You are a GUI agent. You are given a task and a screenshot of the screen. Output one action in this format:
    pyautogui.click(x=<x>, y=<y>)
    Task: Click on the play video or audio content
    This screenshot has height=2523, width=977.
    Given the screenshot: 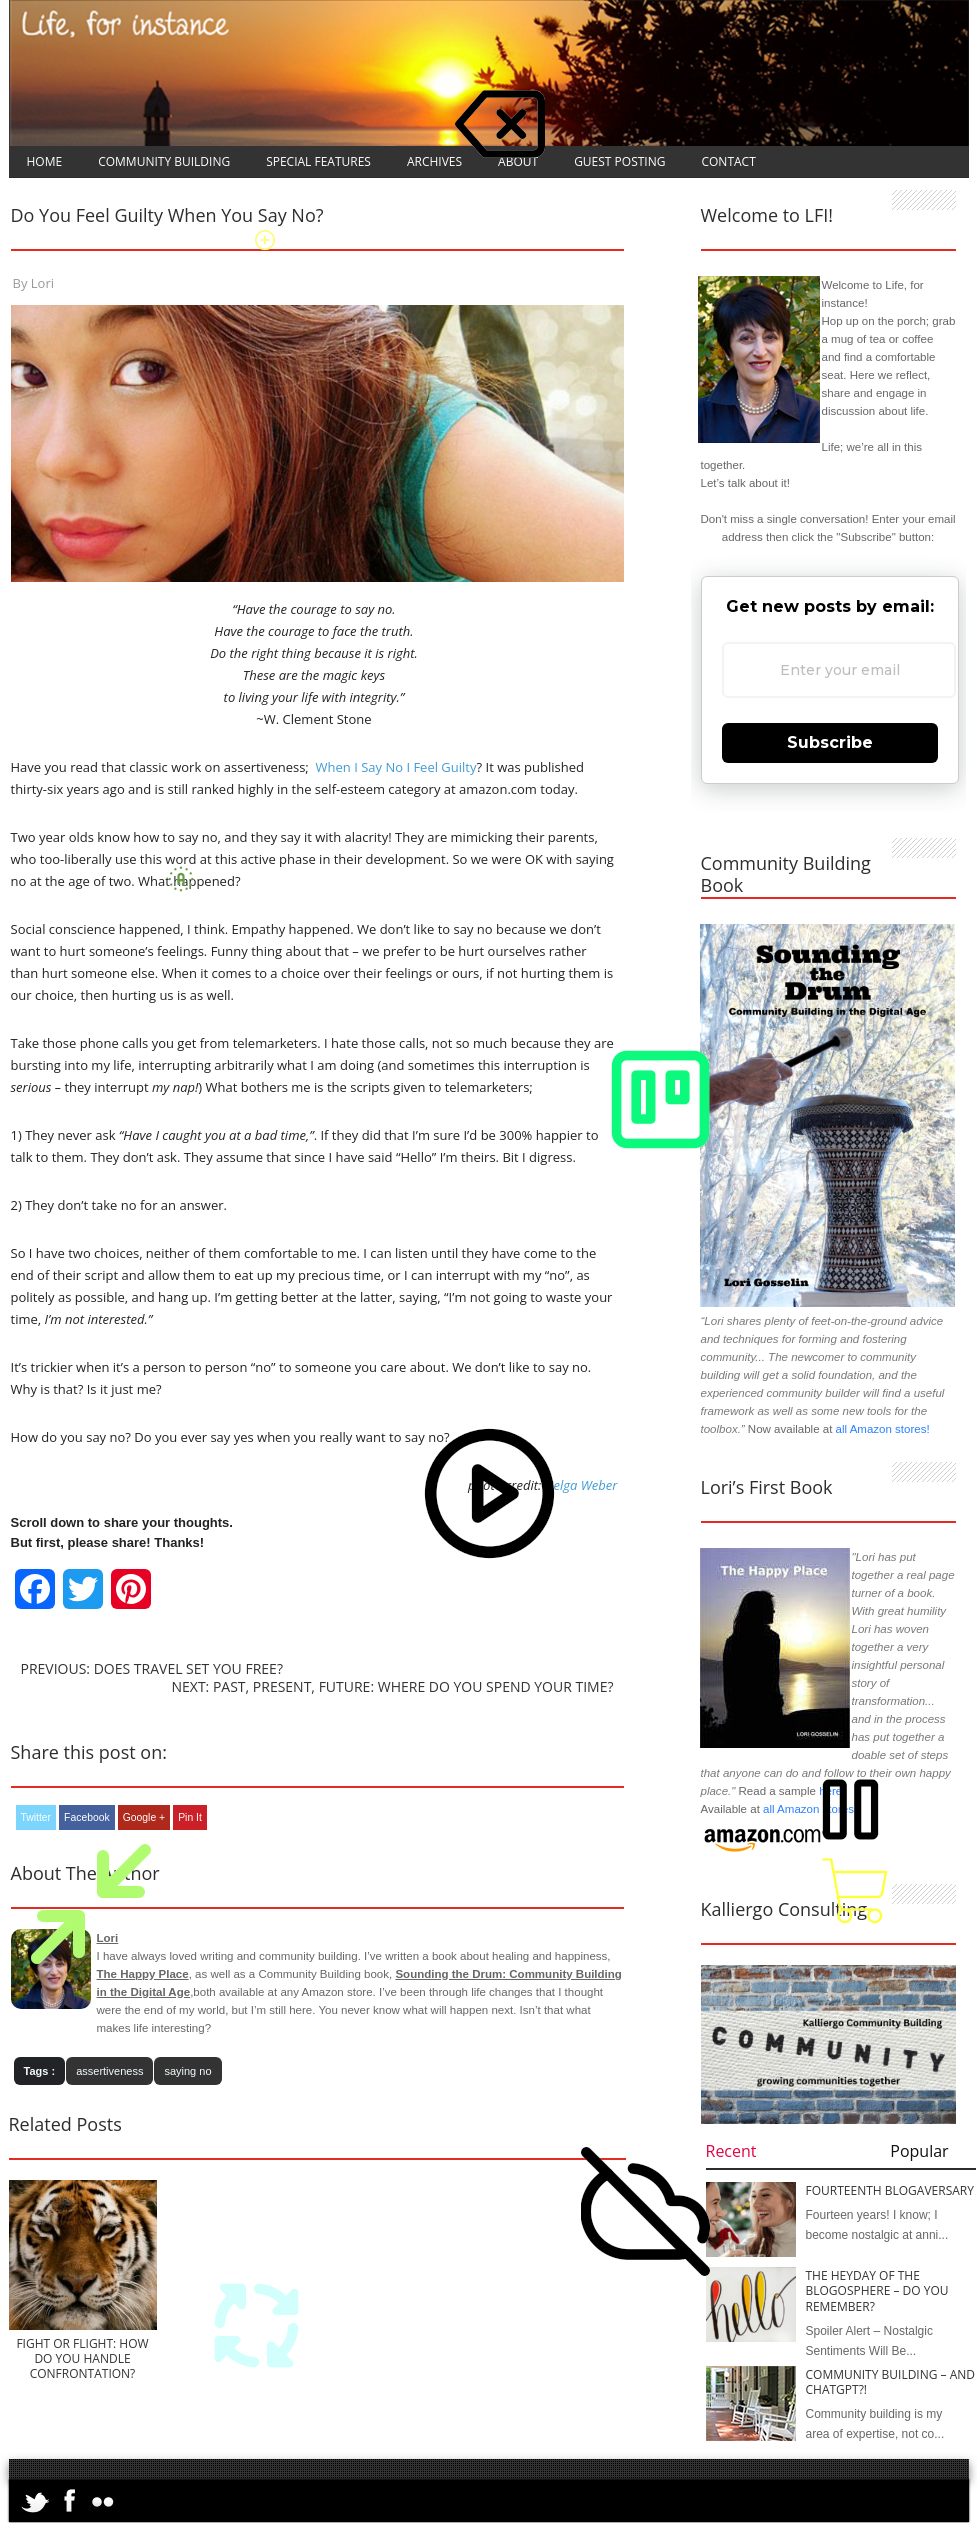 What is the action you would take?
    pyautogui.click(x=489, y=1493)
    